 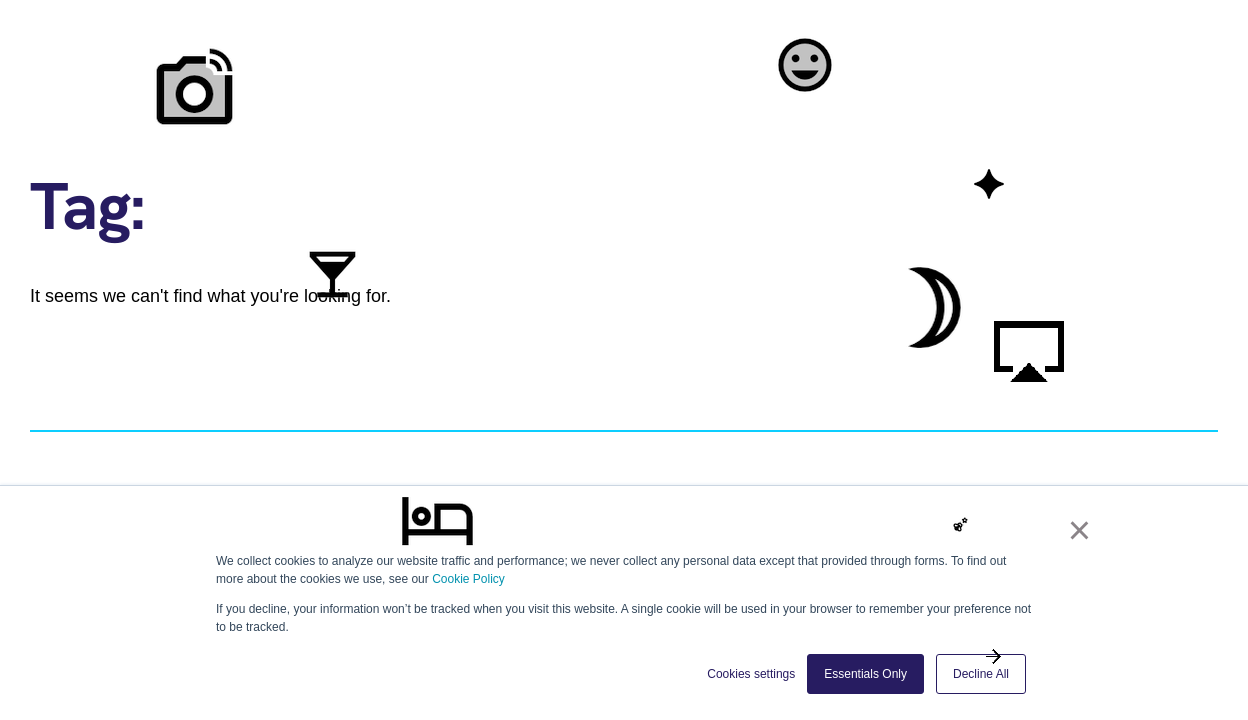 What do you see at coordinates (332, 274) in the screenshot?
I see `find nearby bars or nightlife` at bounding box center [332, 274].